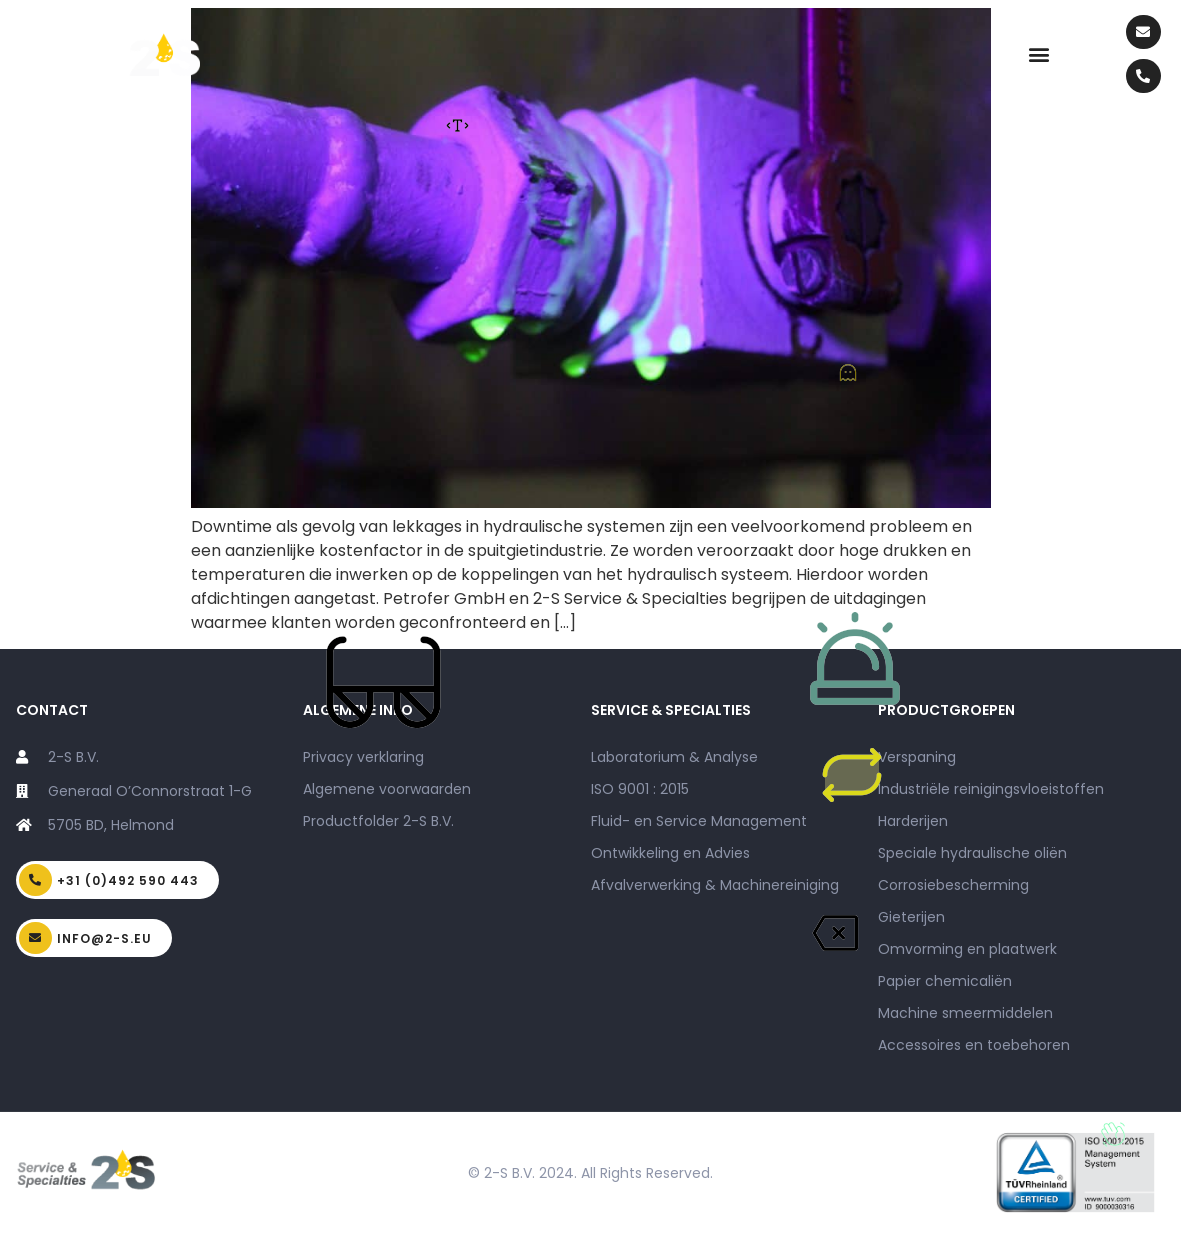  What do you see at coordinates (1113, 1134) in the screenshot?
I see `greet or welcome new users` at bounding box center [1113, 1134].